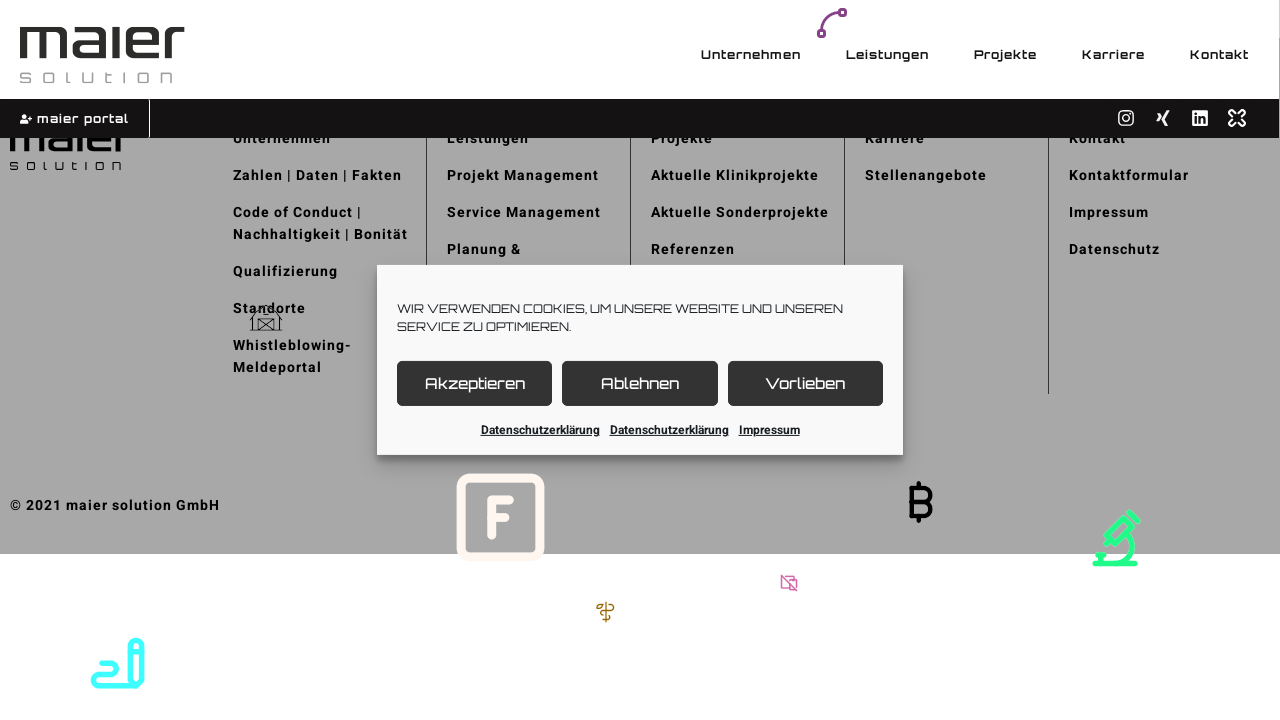 This screenshot has height=720, width=1280. Describe the element at coordinates (832, 23) in the screenshot. I see `edit vector path curve handles` at that location.